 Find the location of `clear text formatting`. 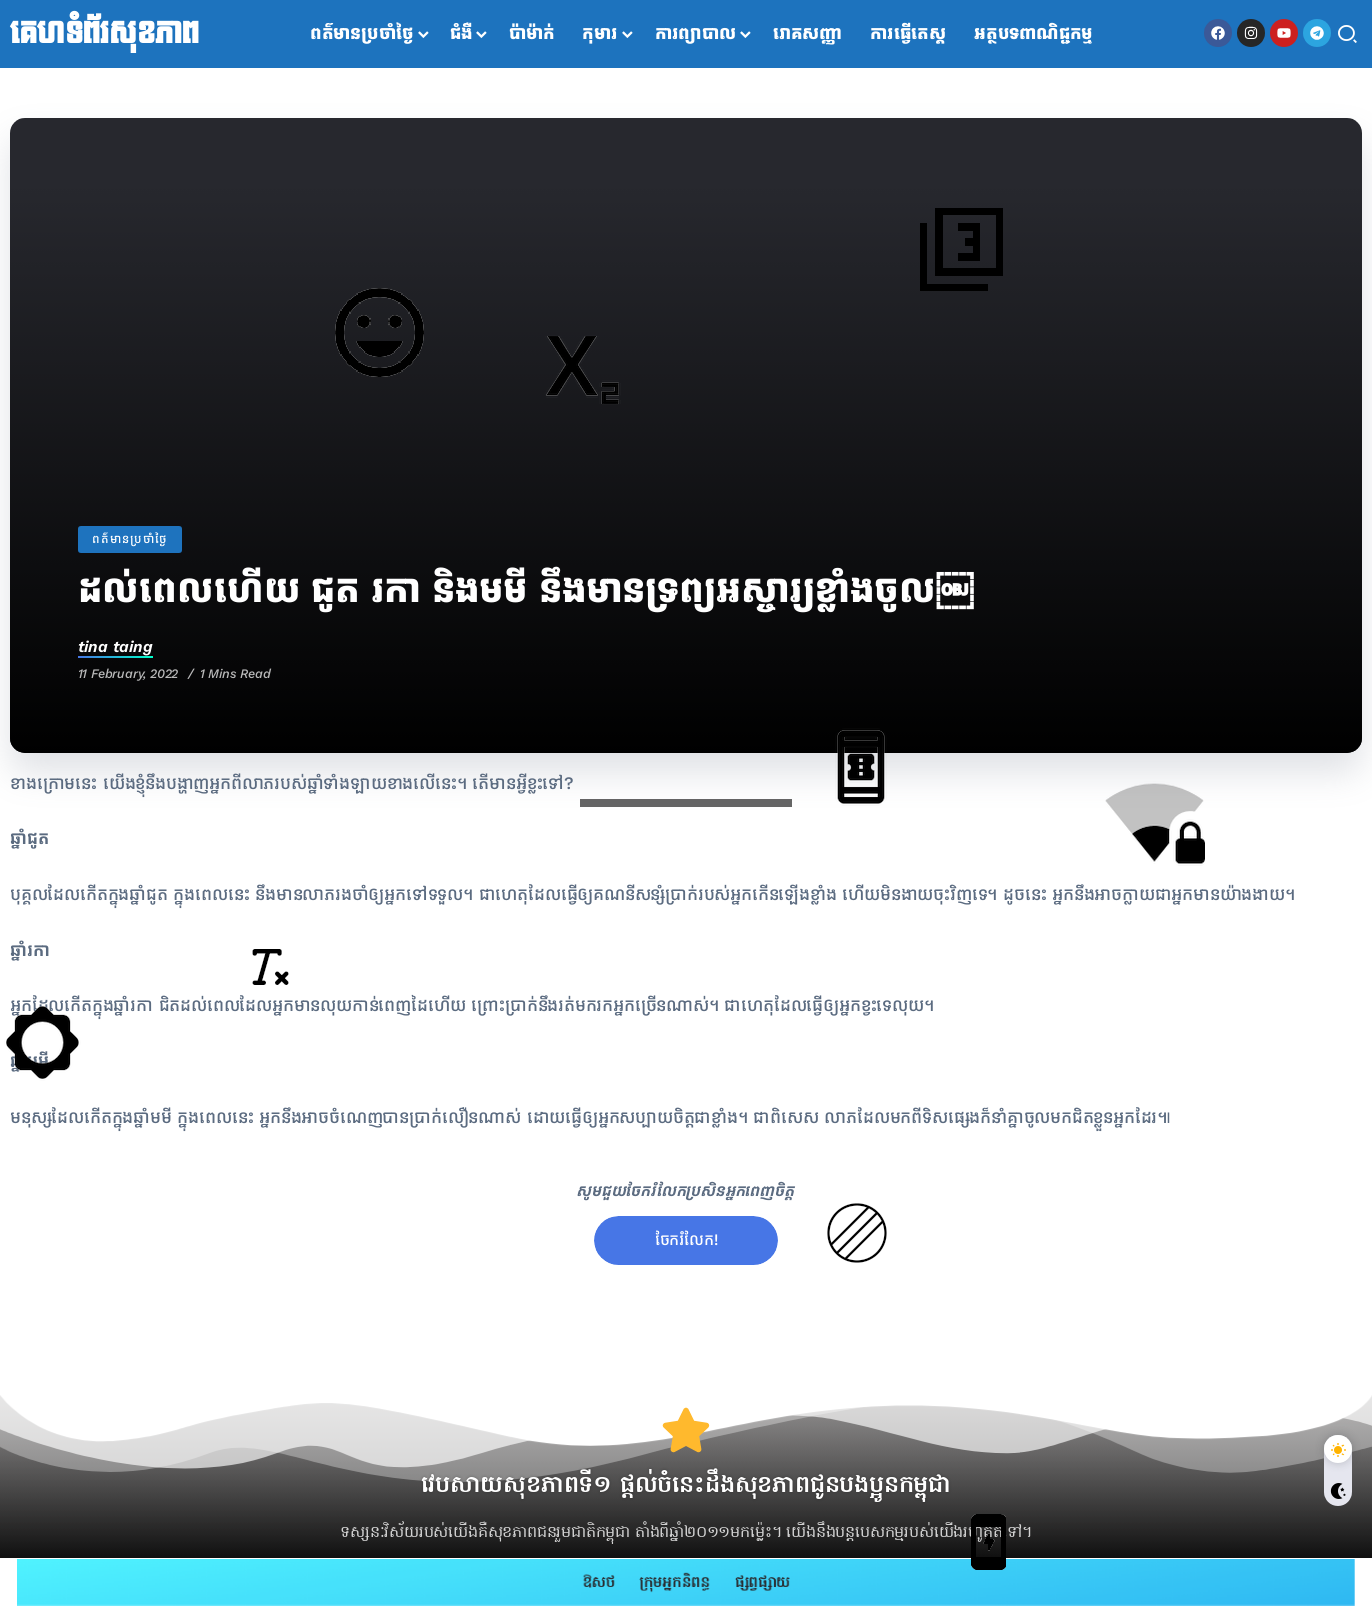

clear text formatting is located at coordinates (266, 967).